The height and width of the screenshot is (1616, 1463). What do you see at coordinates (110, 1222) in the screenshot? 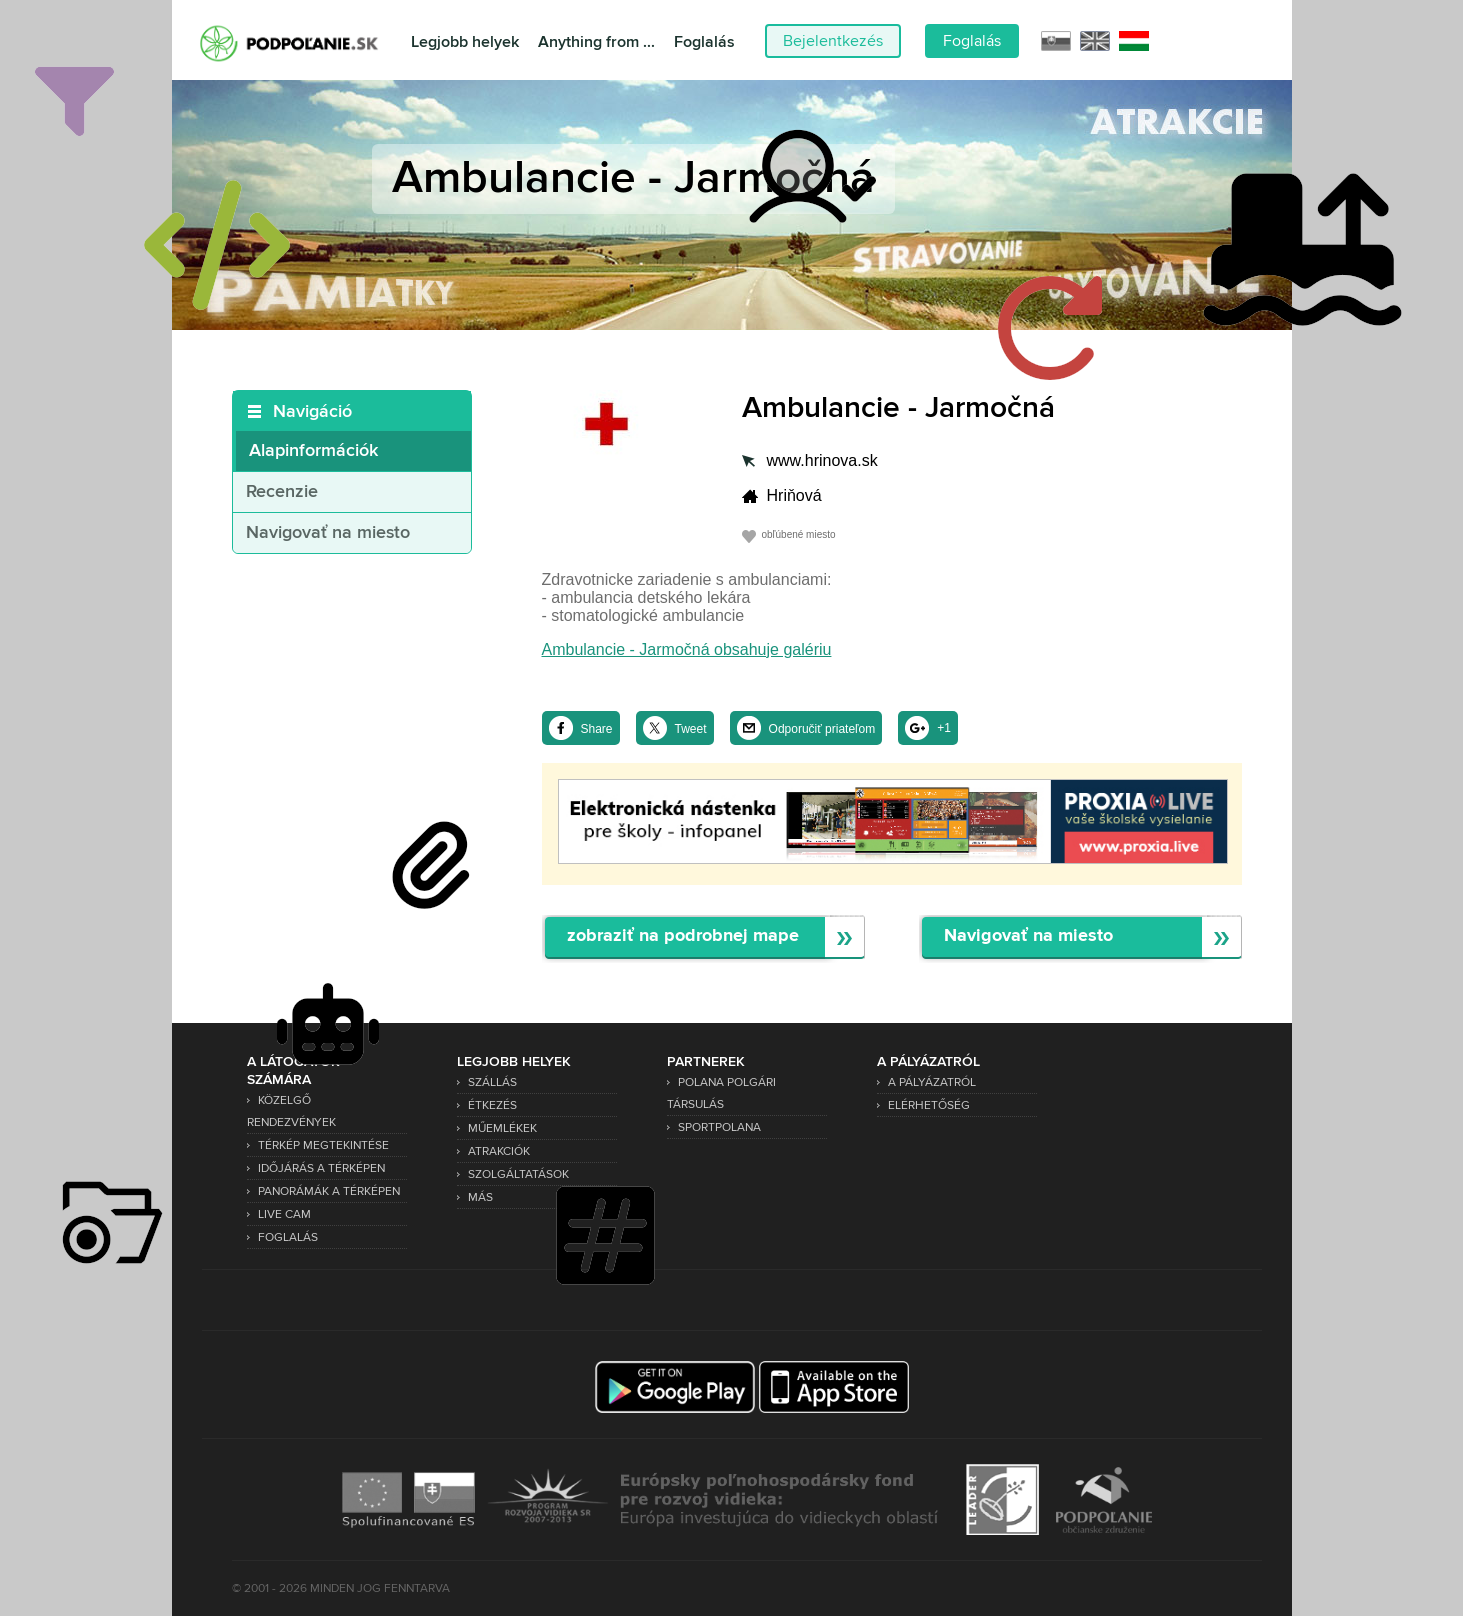
I see `expanded root directory in file explorer` at bounding box center [110, 1222].